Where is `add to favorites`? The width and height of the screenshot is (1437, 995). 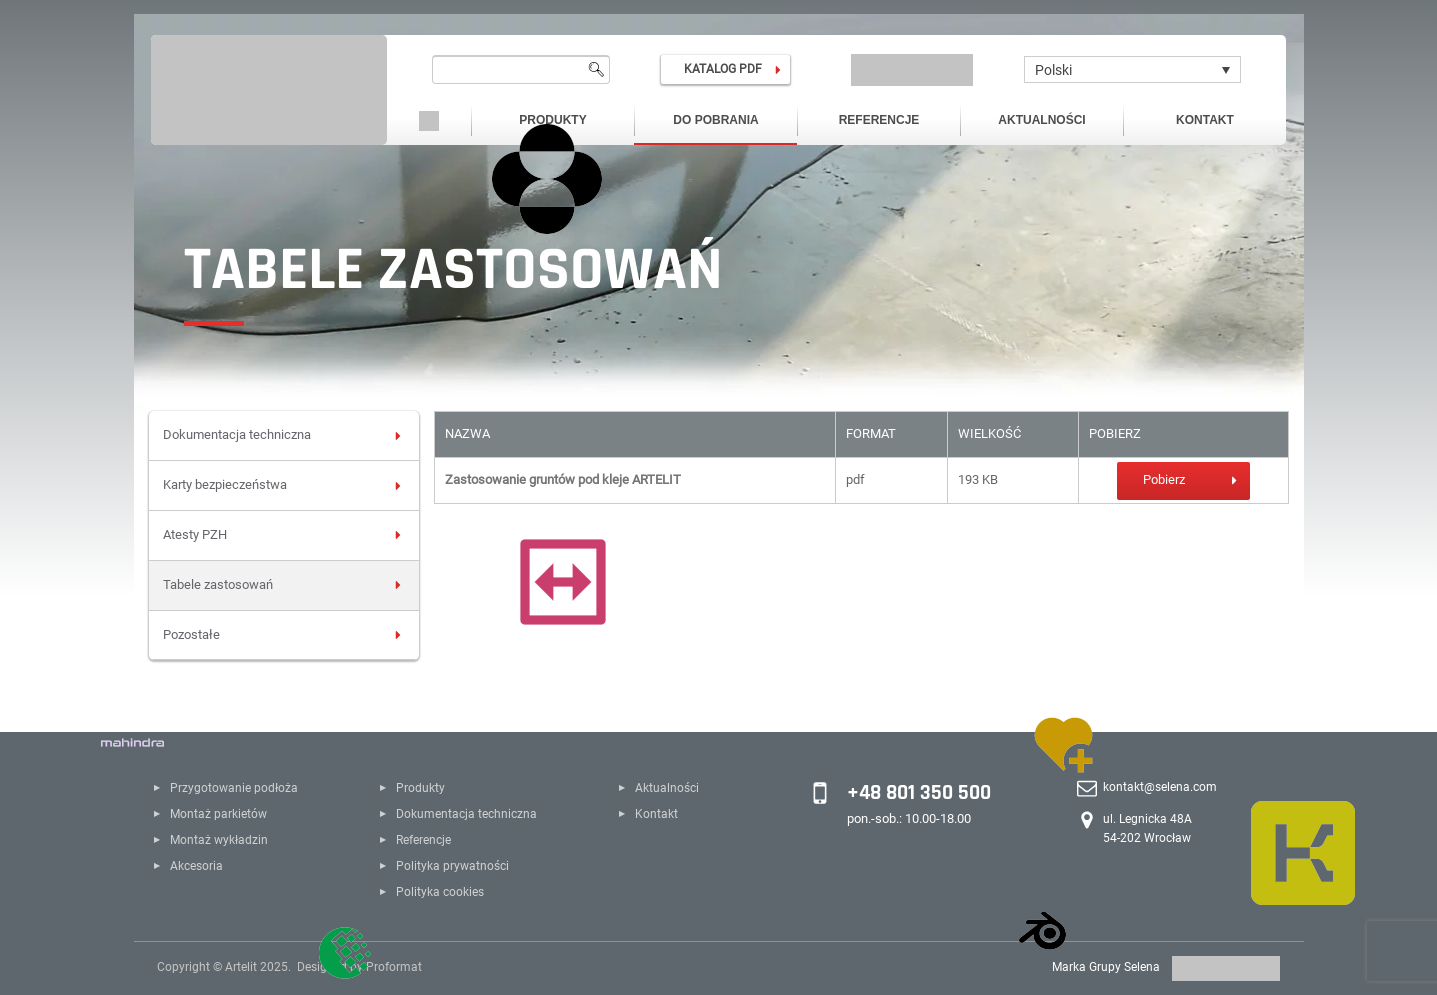 add to favorites is located at coordinates (1063, 743).